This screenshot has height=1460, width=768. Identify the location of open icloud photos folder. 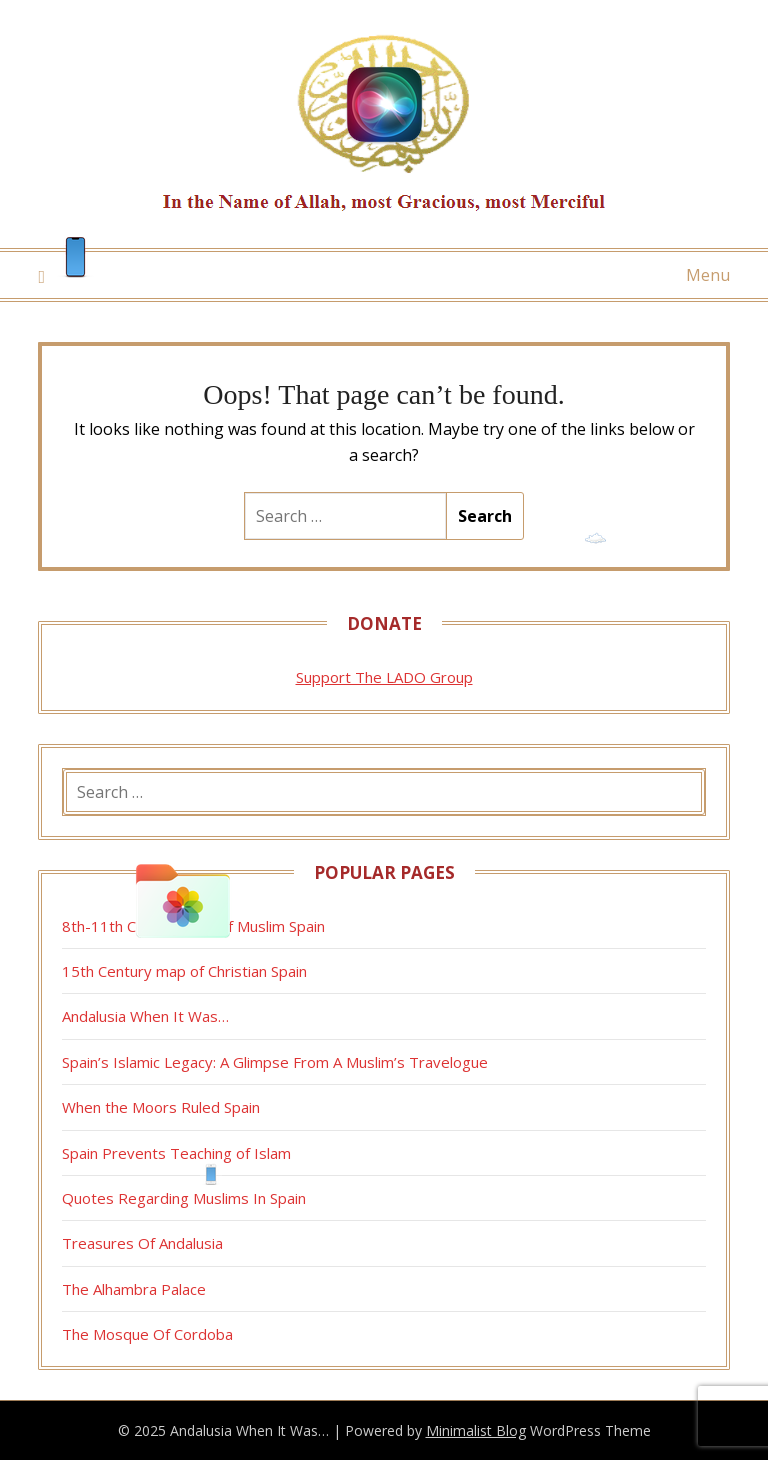
(182, 903).